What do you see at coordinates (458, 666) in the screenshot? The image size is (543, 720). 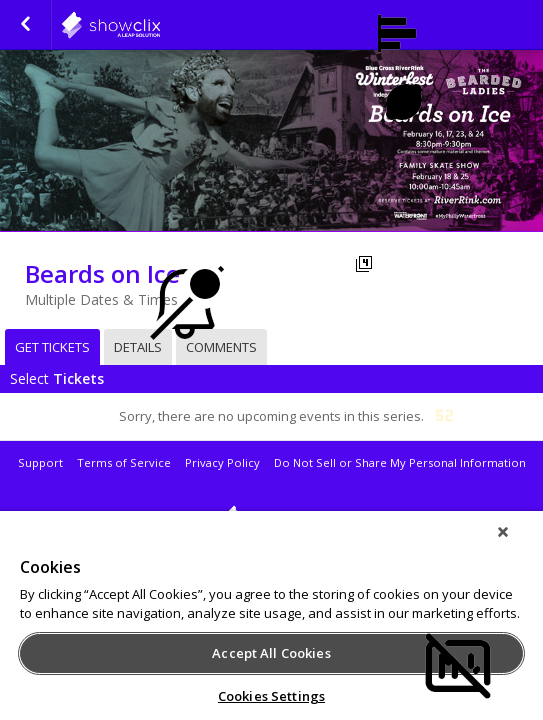 I see `disable markdown formatting` at bounding box center [458, 666].